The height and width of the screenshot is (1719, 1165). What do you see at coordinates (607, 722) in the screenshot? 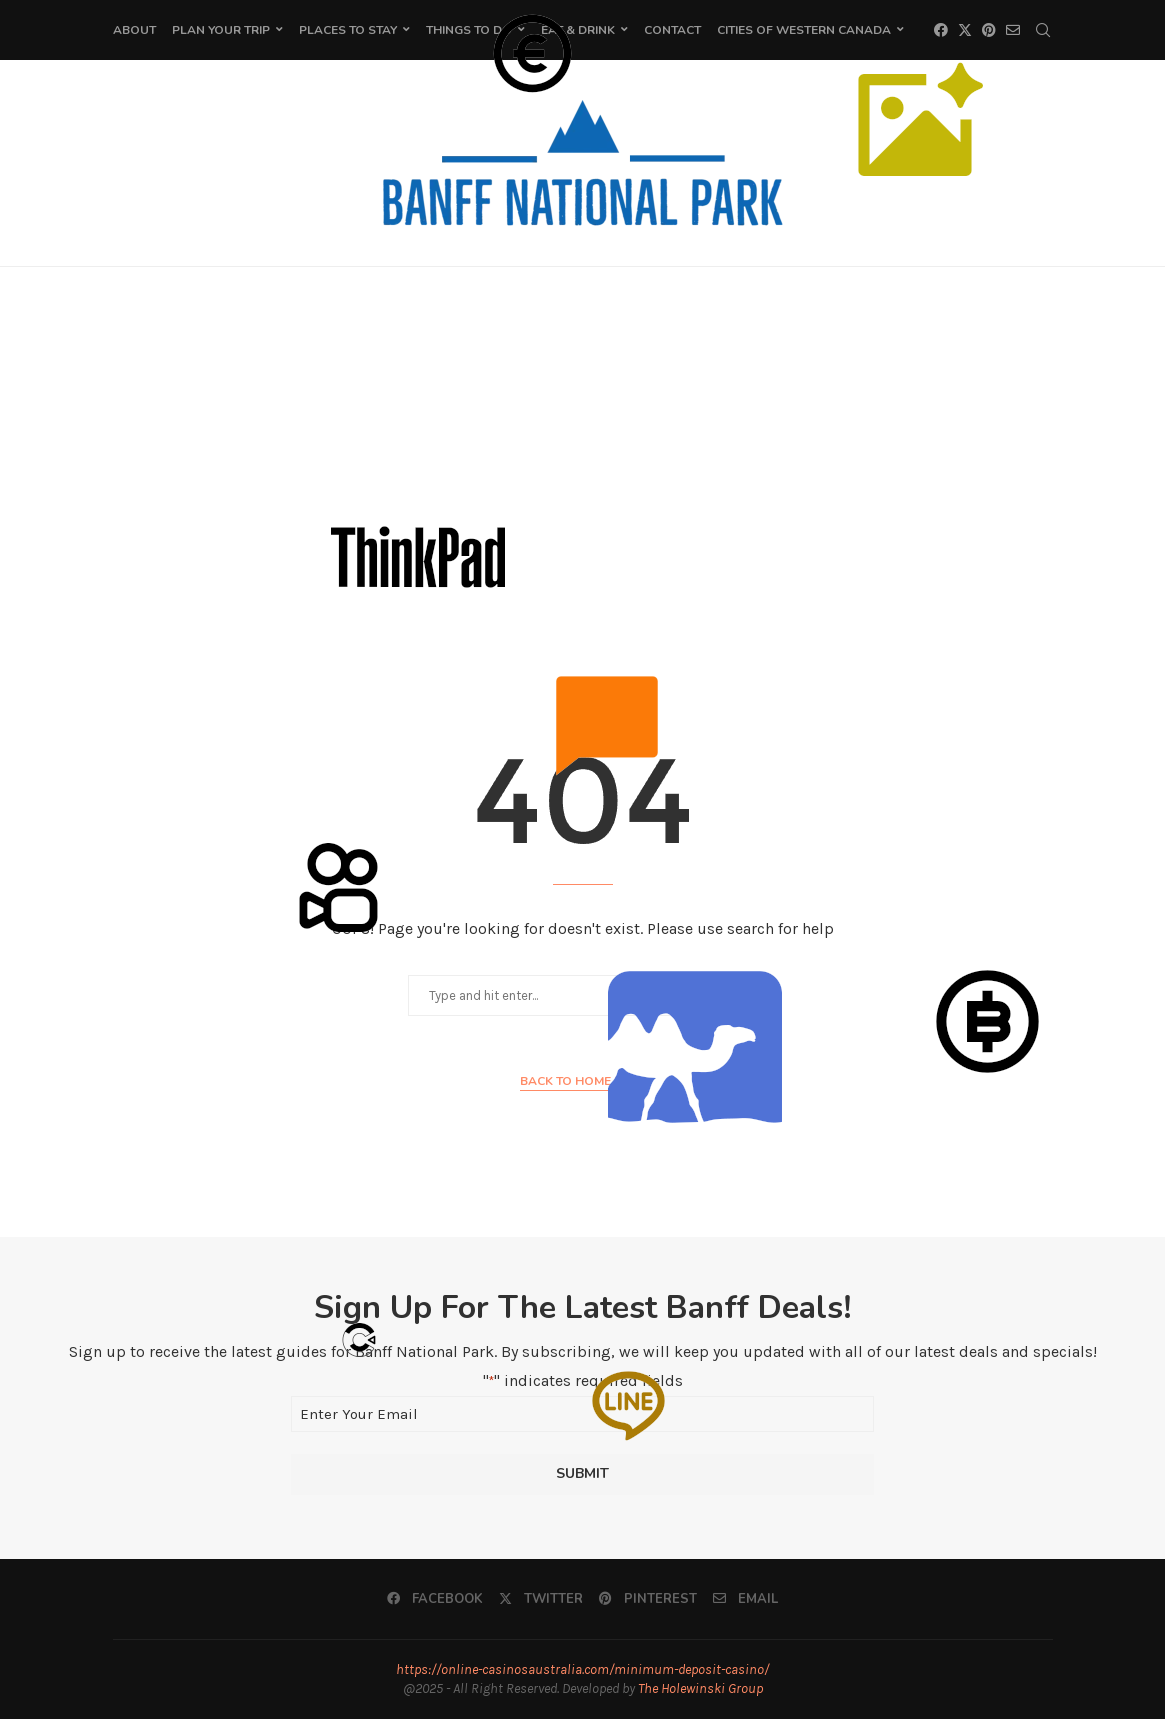
I see `open chat or messaging` at bounding box center [607, 722].